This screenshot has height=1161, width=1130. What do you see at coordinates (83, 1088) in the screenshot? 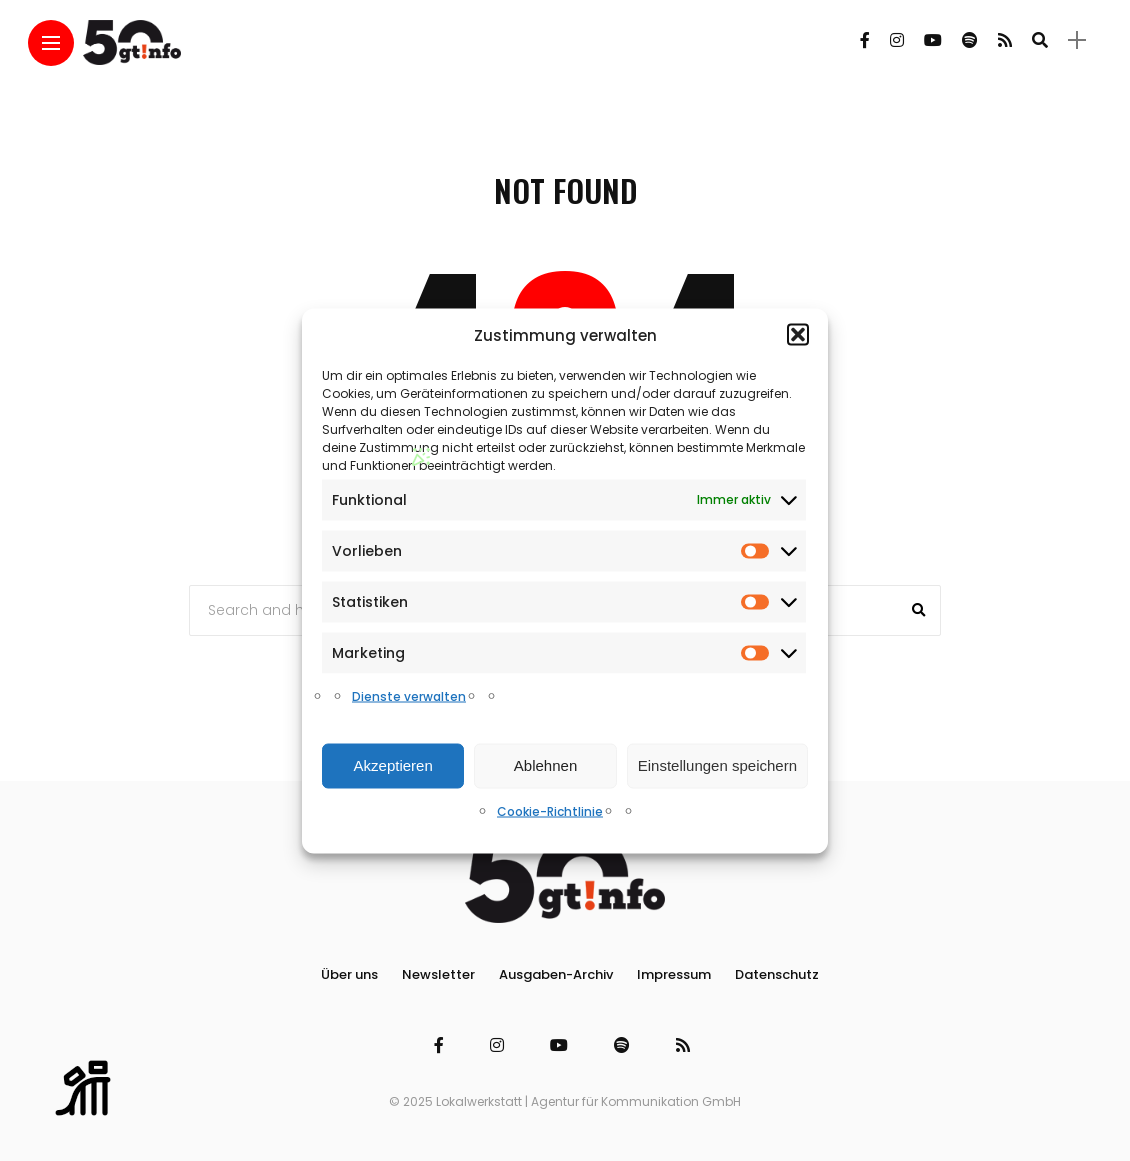
I see `browse amusement park attractions` at bounding box center [83, 1088].